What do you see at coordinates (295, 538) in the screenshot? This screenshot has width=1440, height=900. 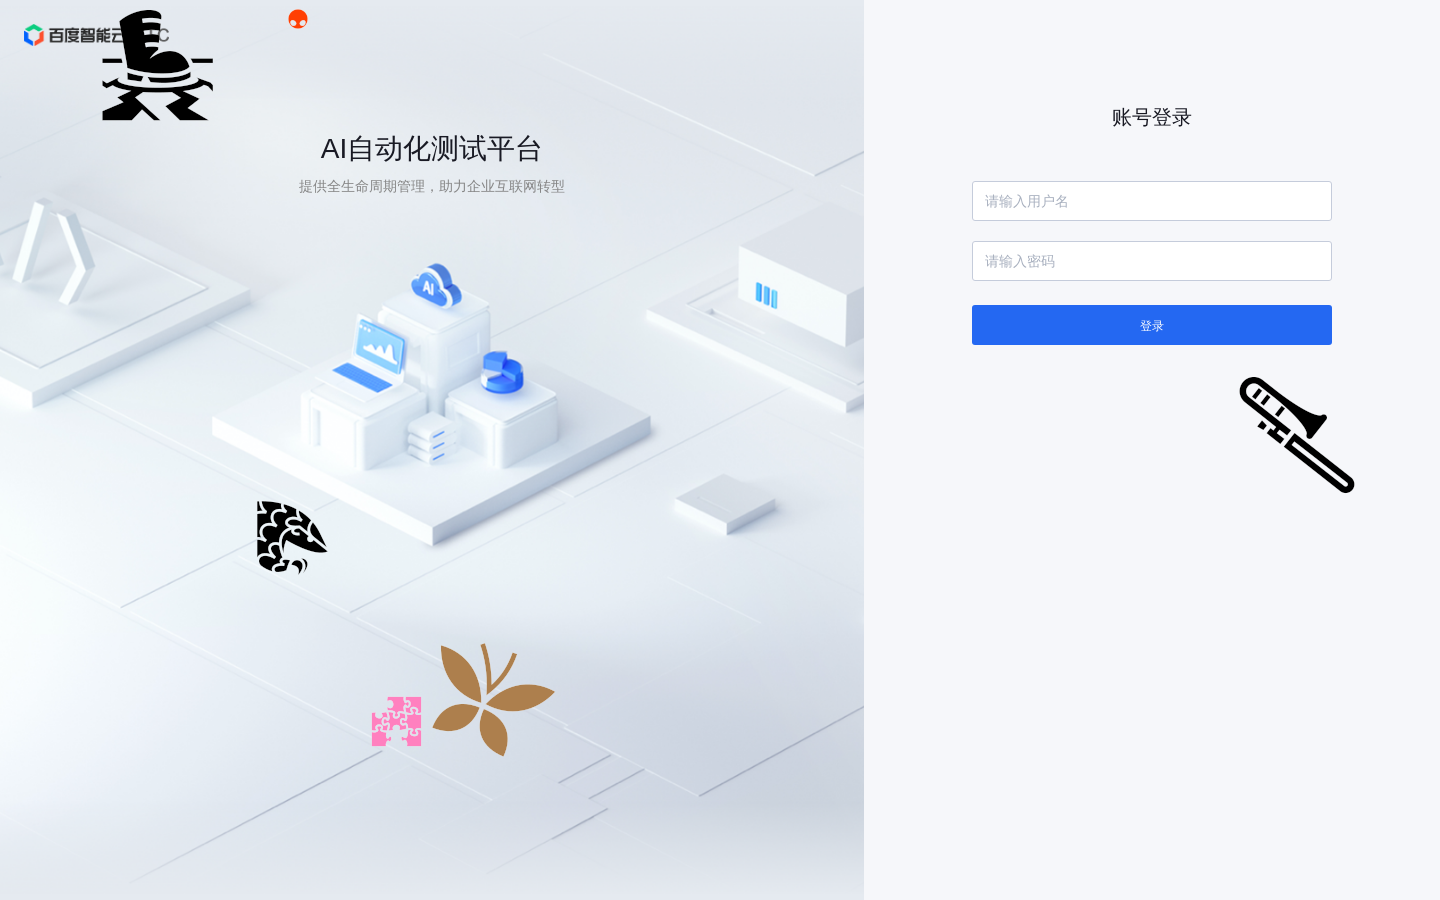 I see `pangolin character or creature icon` at bounding box center [295, 538].